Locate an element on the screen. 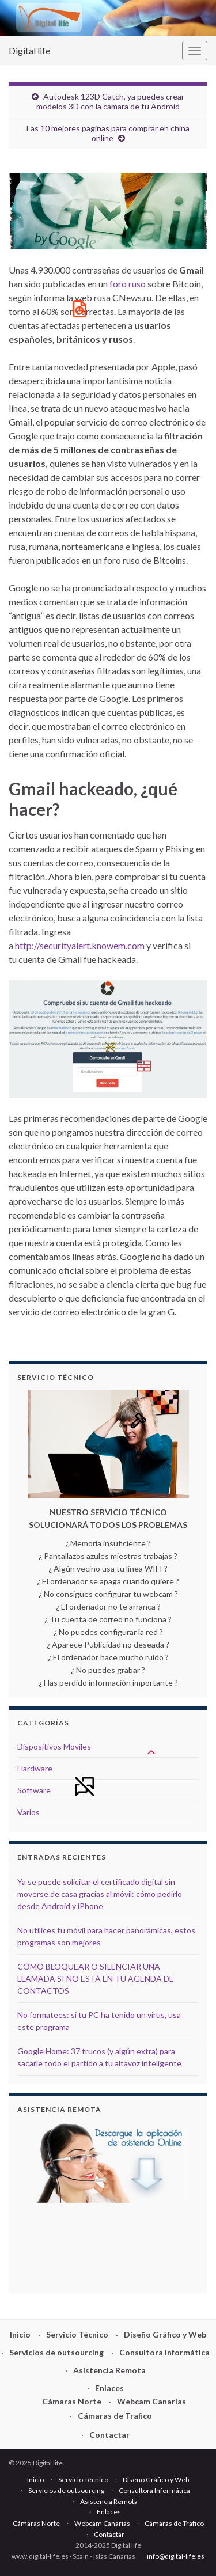 This screenshot has height=2576, width=216. collapse an expanded section is located at coordinates (151, 1752).